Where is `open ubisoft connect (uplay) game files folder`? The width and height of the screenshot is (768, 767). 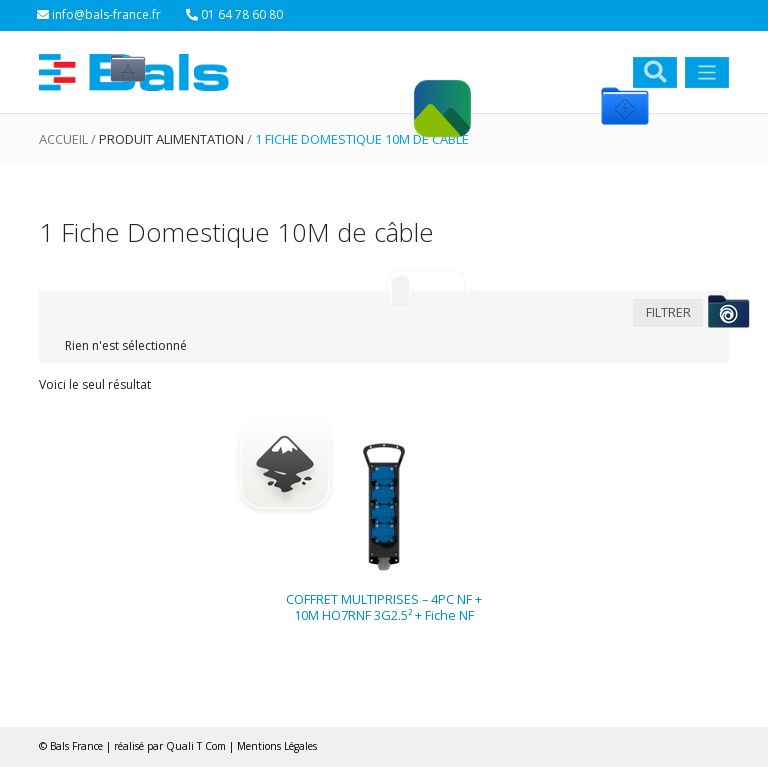 open ubisoft connect (uplay) game files folder is located at coordinates (728, 312).